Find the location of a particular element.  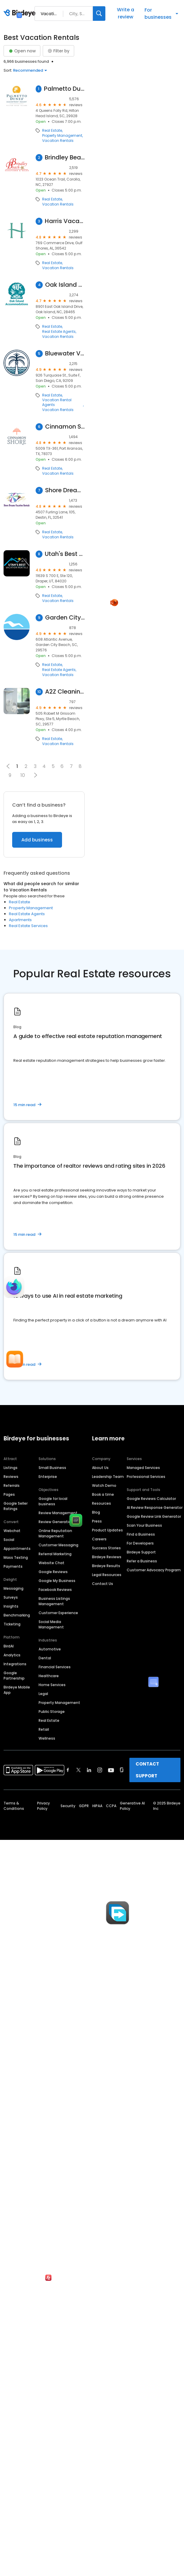

open FileZilla FTP client is located at coordinates (48, 2278).